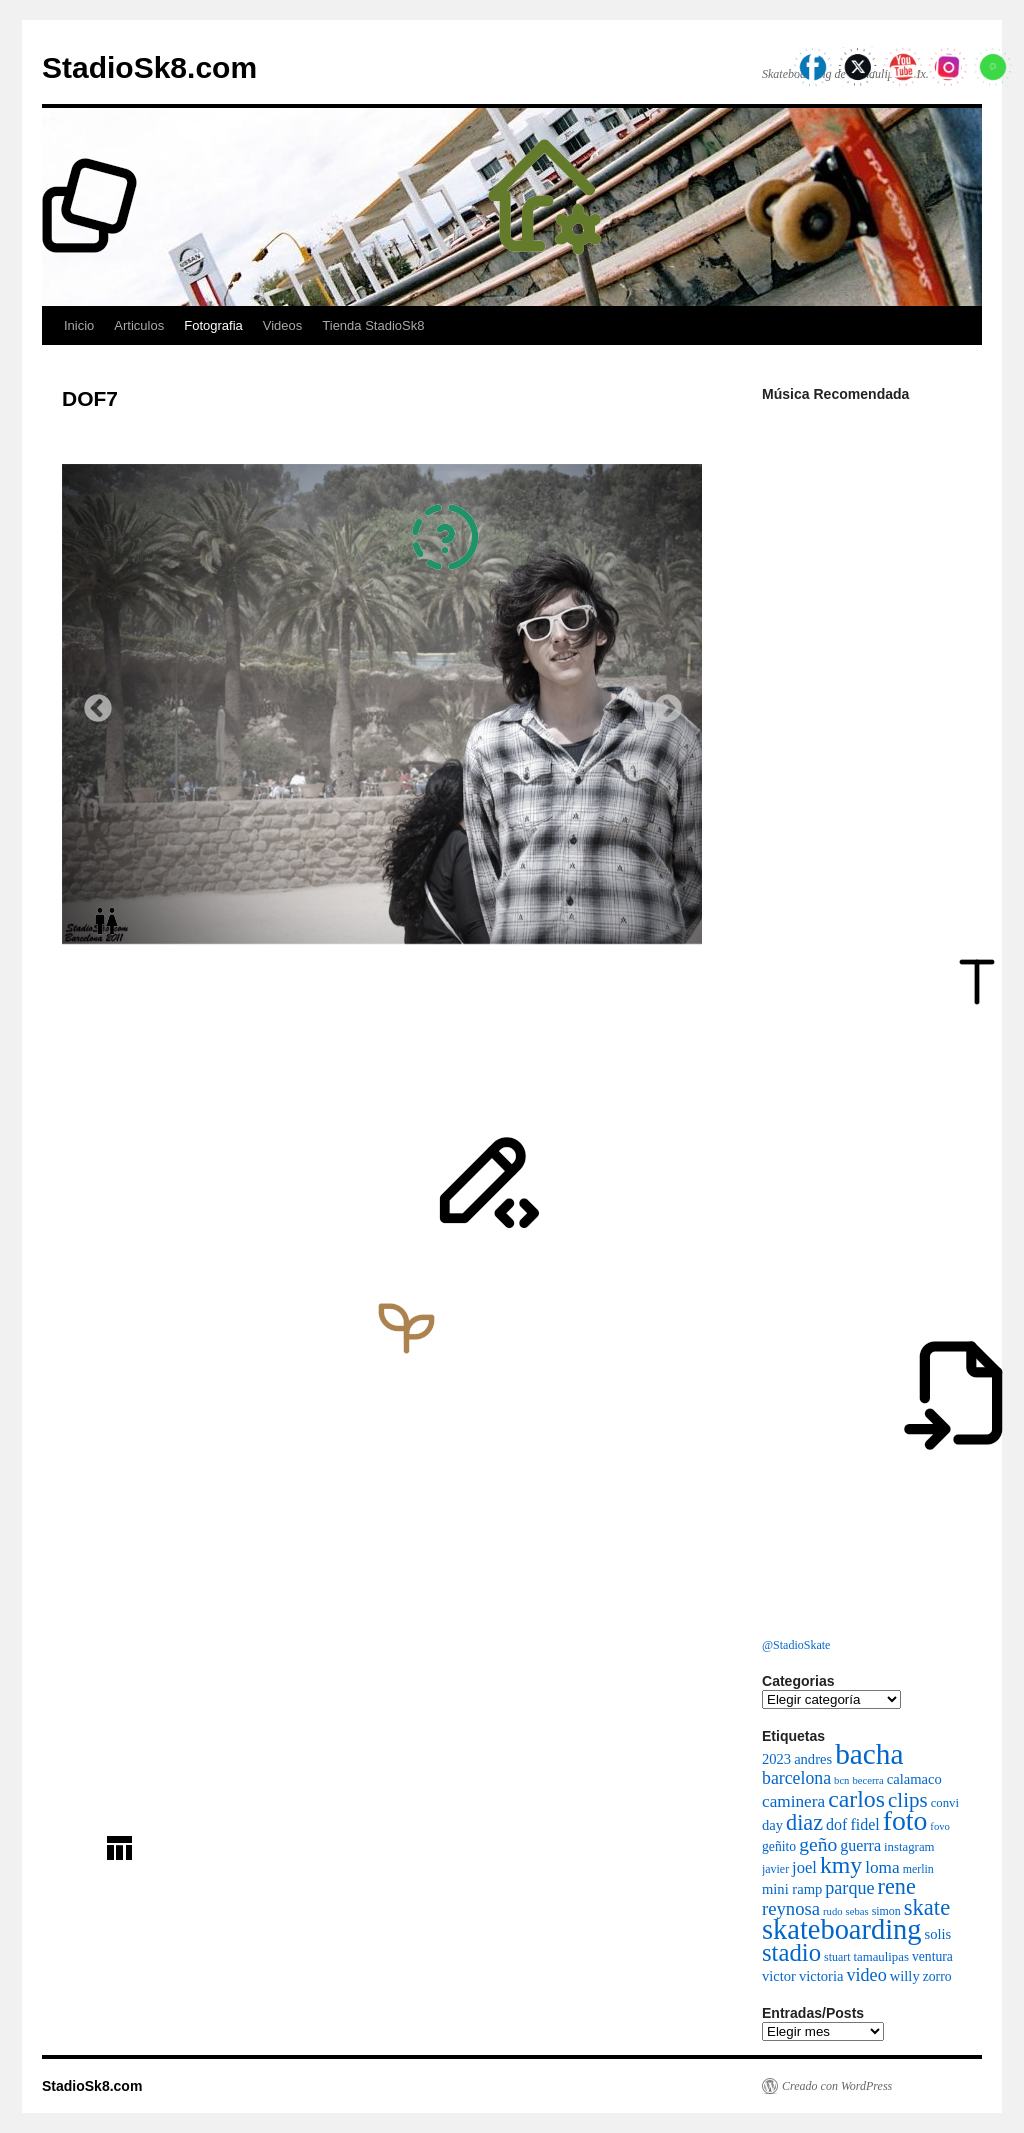 This screenshot has width=1024, height=2133. I want to click on find nearby restrooms, so click(106, 921).